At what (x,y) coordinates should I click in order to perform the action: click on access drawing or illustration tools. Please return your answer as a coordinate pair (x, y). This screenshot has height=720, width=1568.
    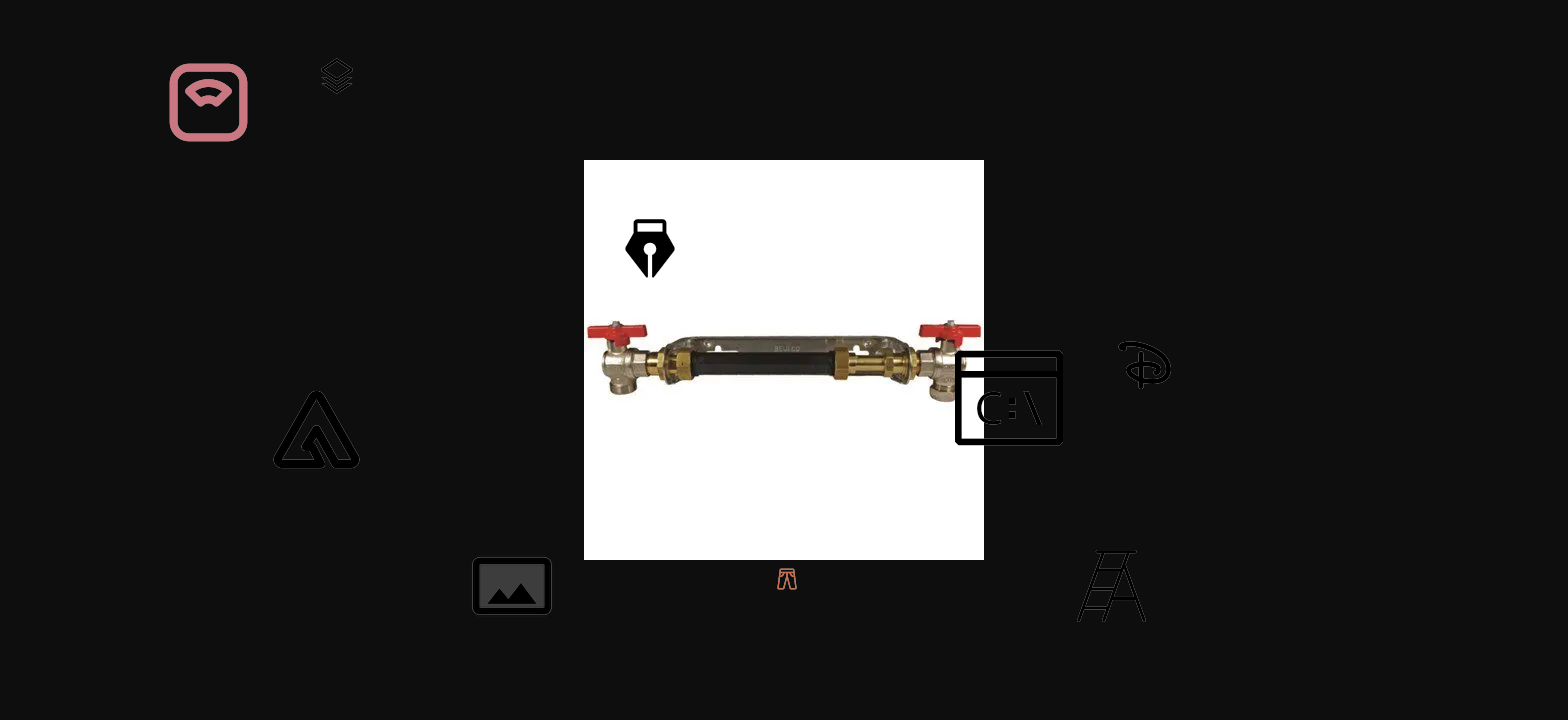
    Looking at the image, I should click on (650, 248).